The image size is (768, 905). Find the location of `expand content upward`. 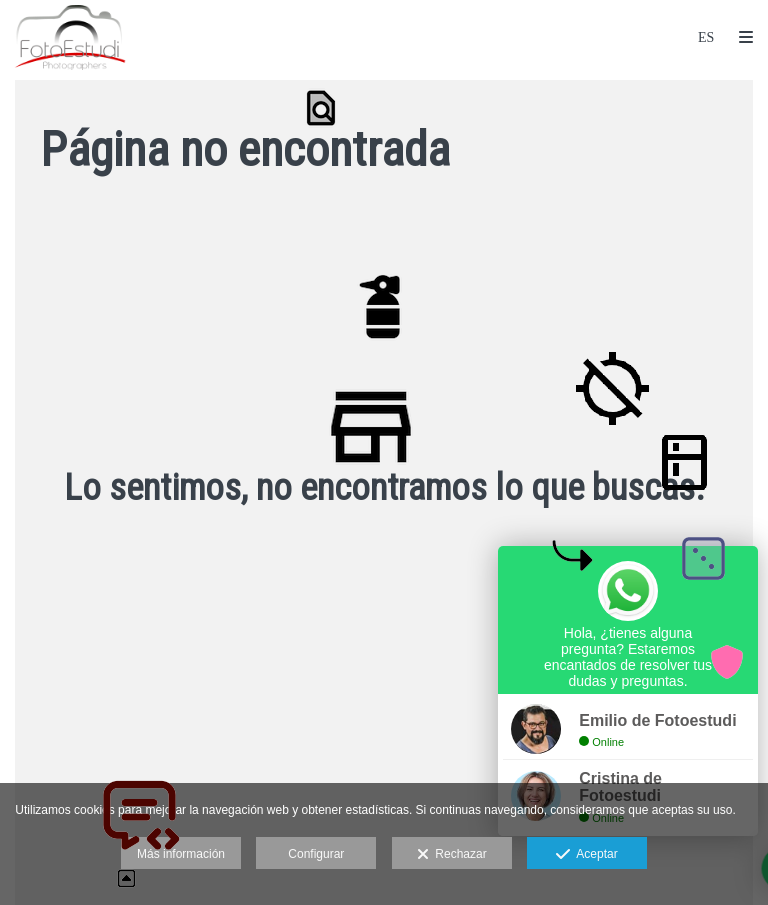

expand content upward is located at coordinates (126, 878).